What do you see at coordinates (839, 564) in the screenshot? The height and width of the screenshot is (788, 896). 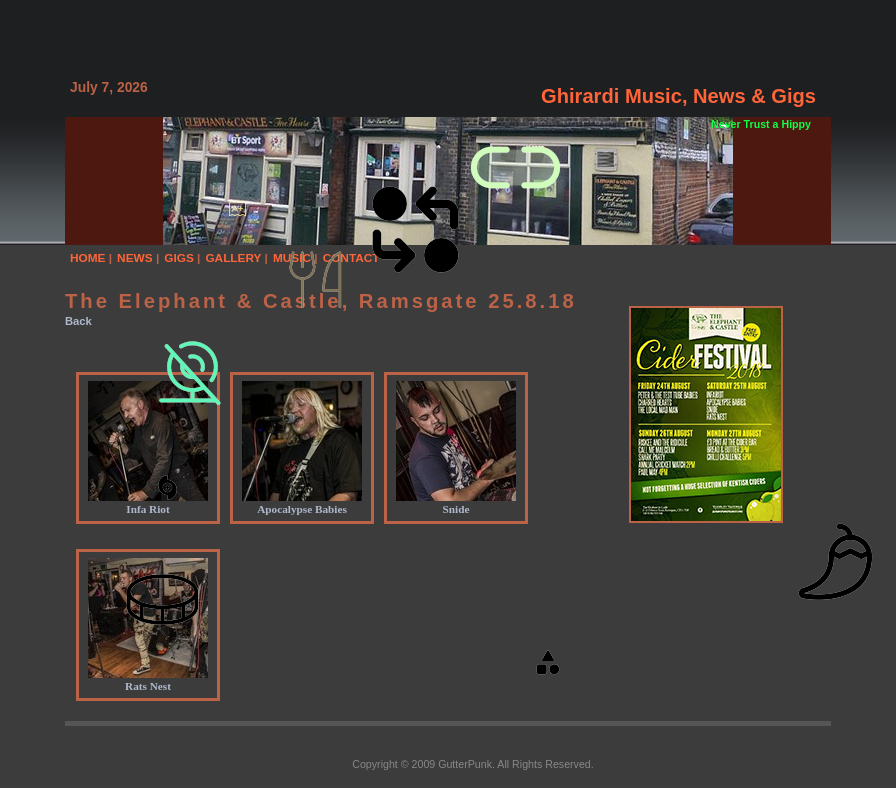 I see `indicates spicy or hot food items` at bounding box center [839, 564].